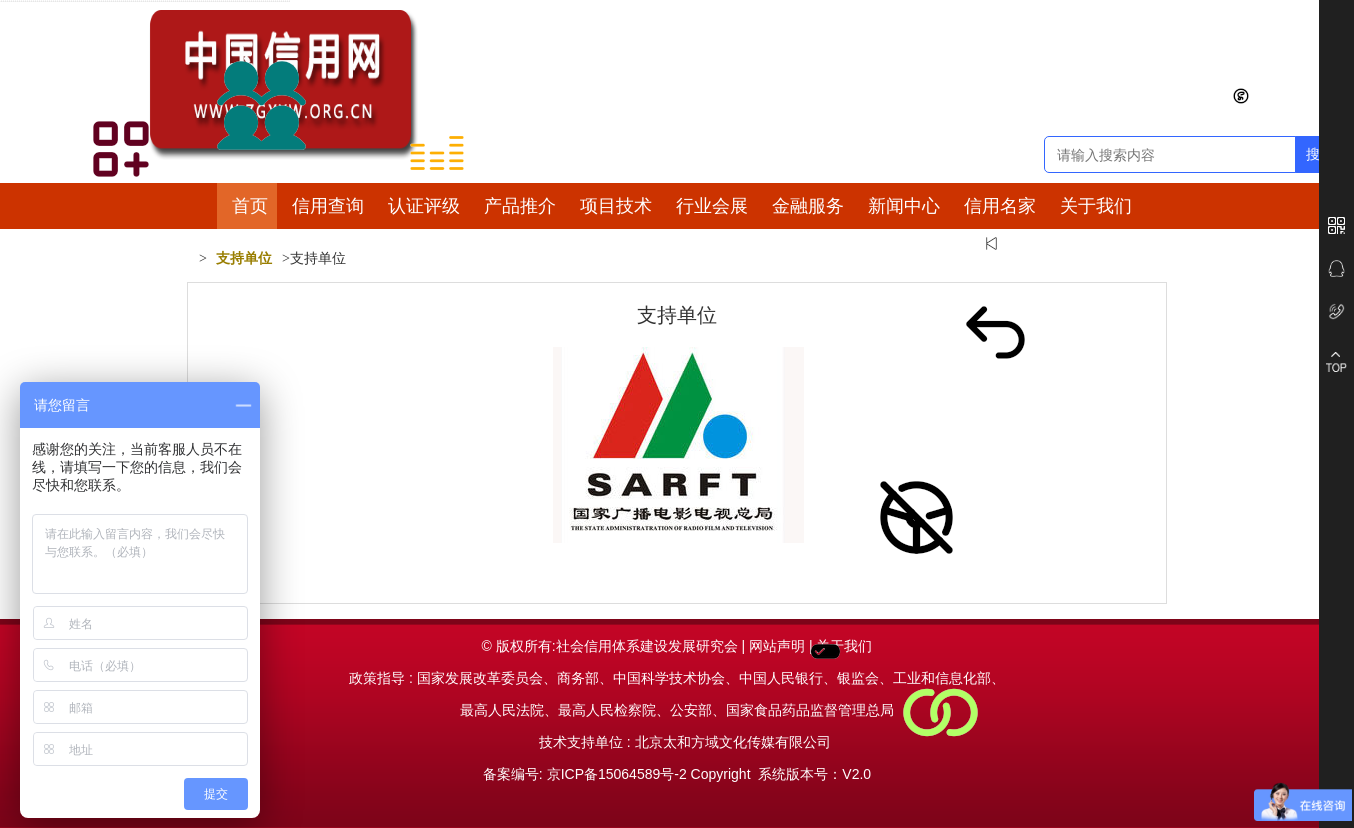 The width and height of the screenshot is (1354, 828). Describe the element at coordinates (825, 651) in the screenshot. I see `toggle setting enabled or active` at that location.